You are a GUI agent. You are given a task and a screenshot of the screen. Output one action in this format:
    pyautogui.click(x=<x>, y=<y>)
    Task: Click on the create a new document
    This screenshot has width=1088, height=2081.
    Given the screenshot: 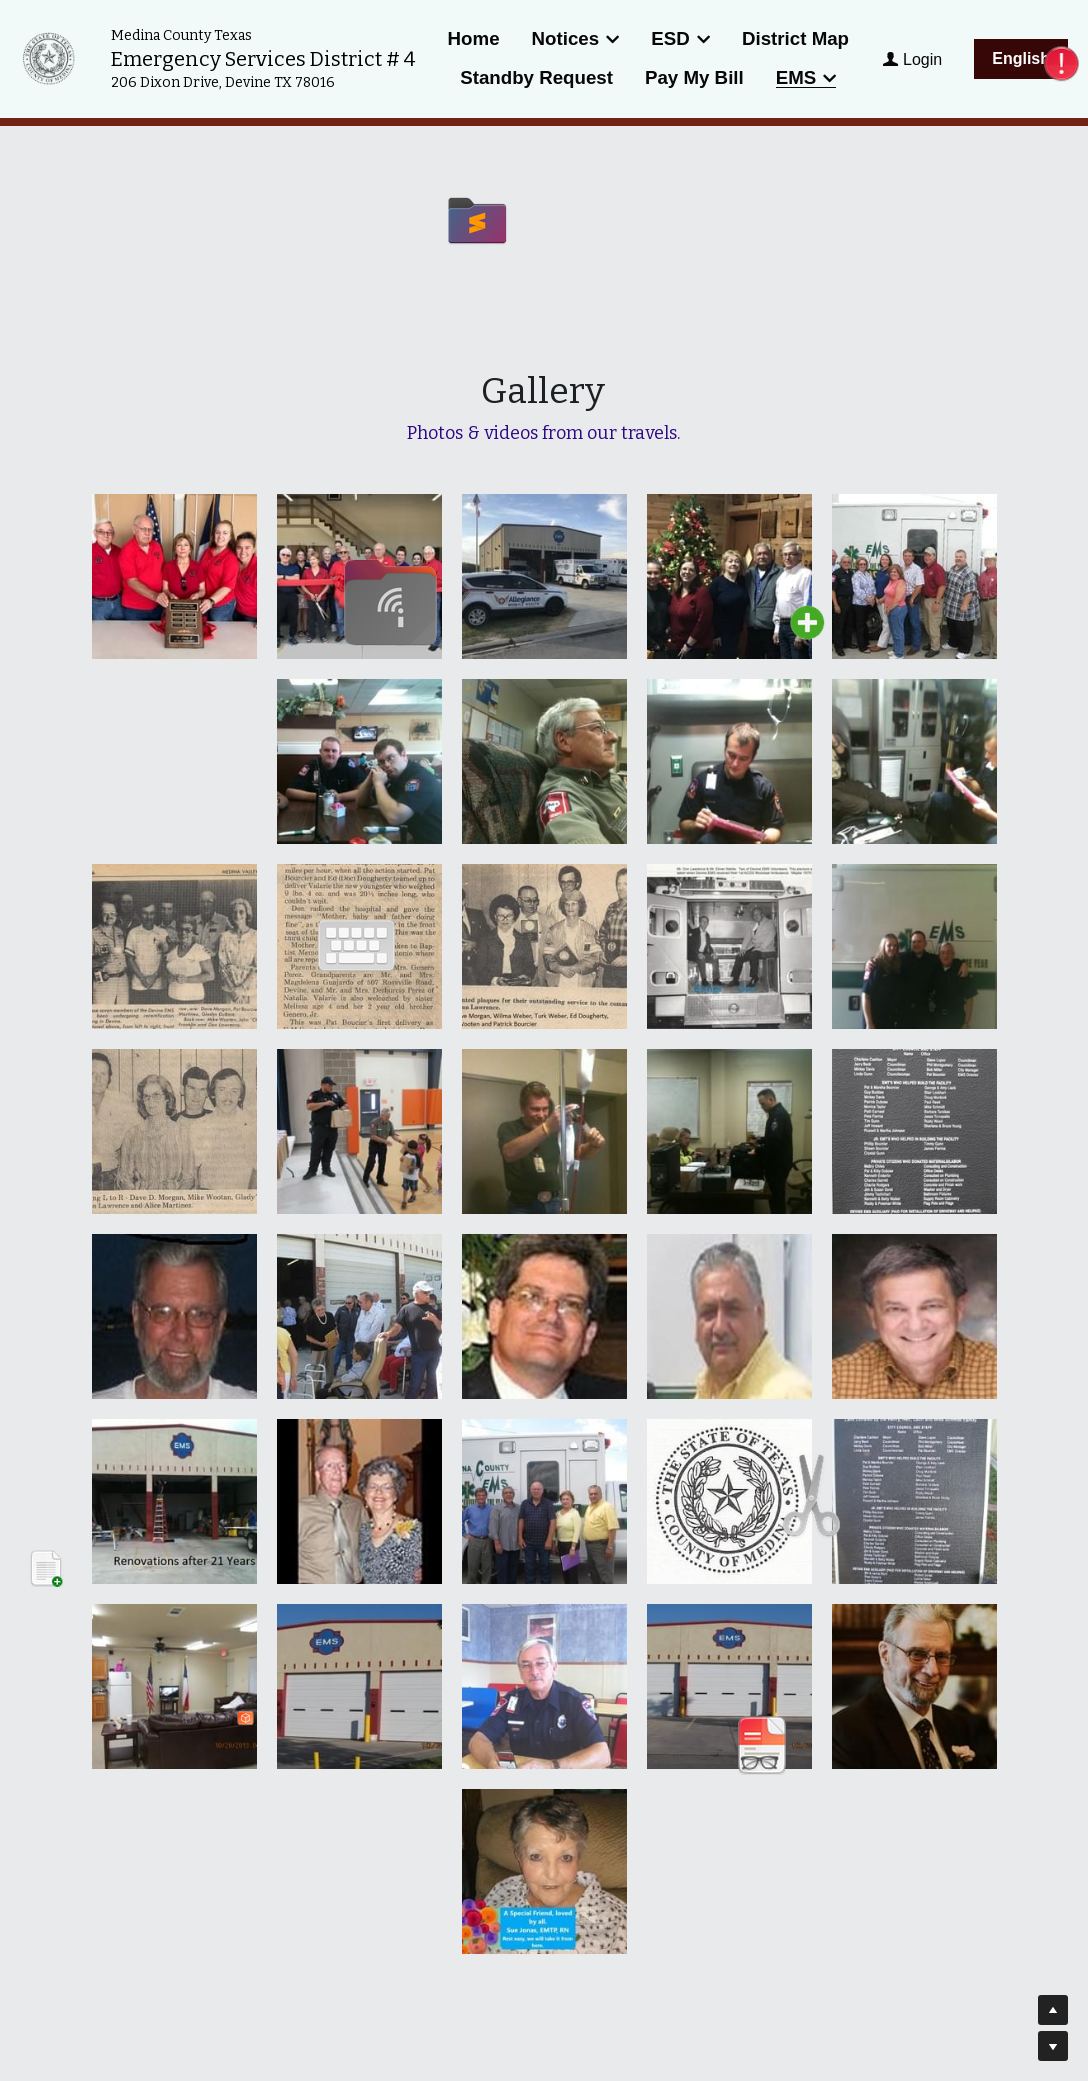 What is the action you would take?
    pyautogui.click(x=46, y=1568)
    